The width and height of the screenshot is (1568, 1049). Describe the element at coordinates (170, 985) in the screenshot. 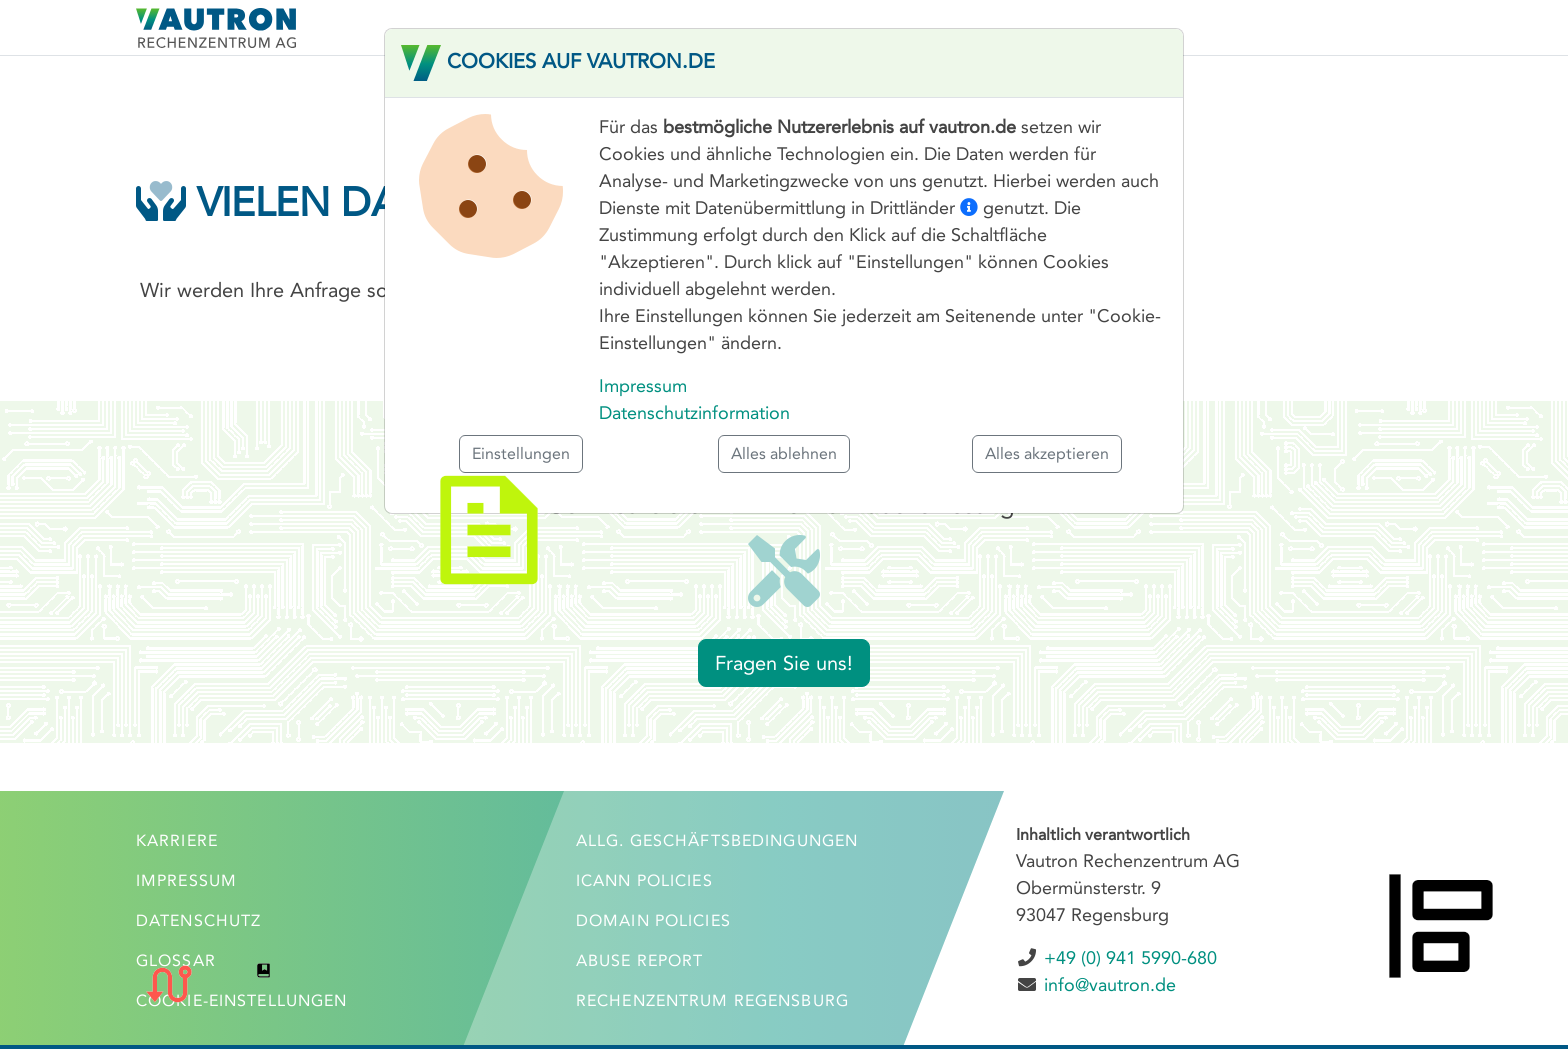

I see `view navigation route between two points` at that location.